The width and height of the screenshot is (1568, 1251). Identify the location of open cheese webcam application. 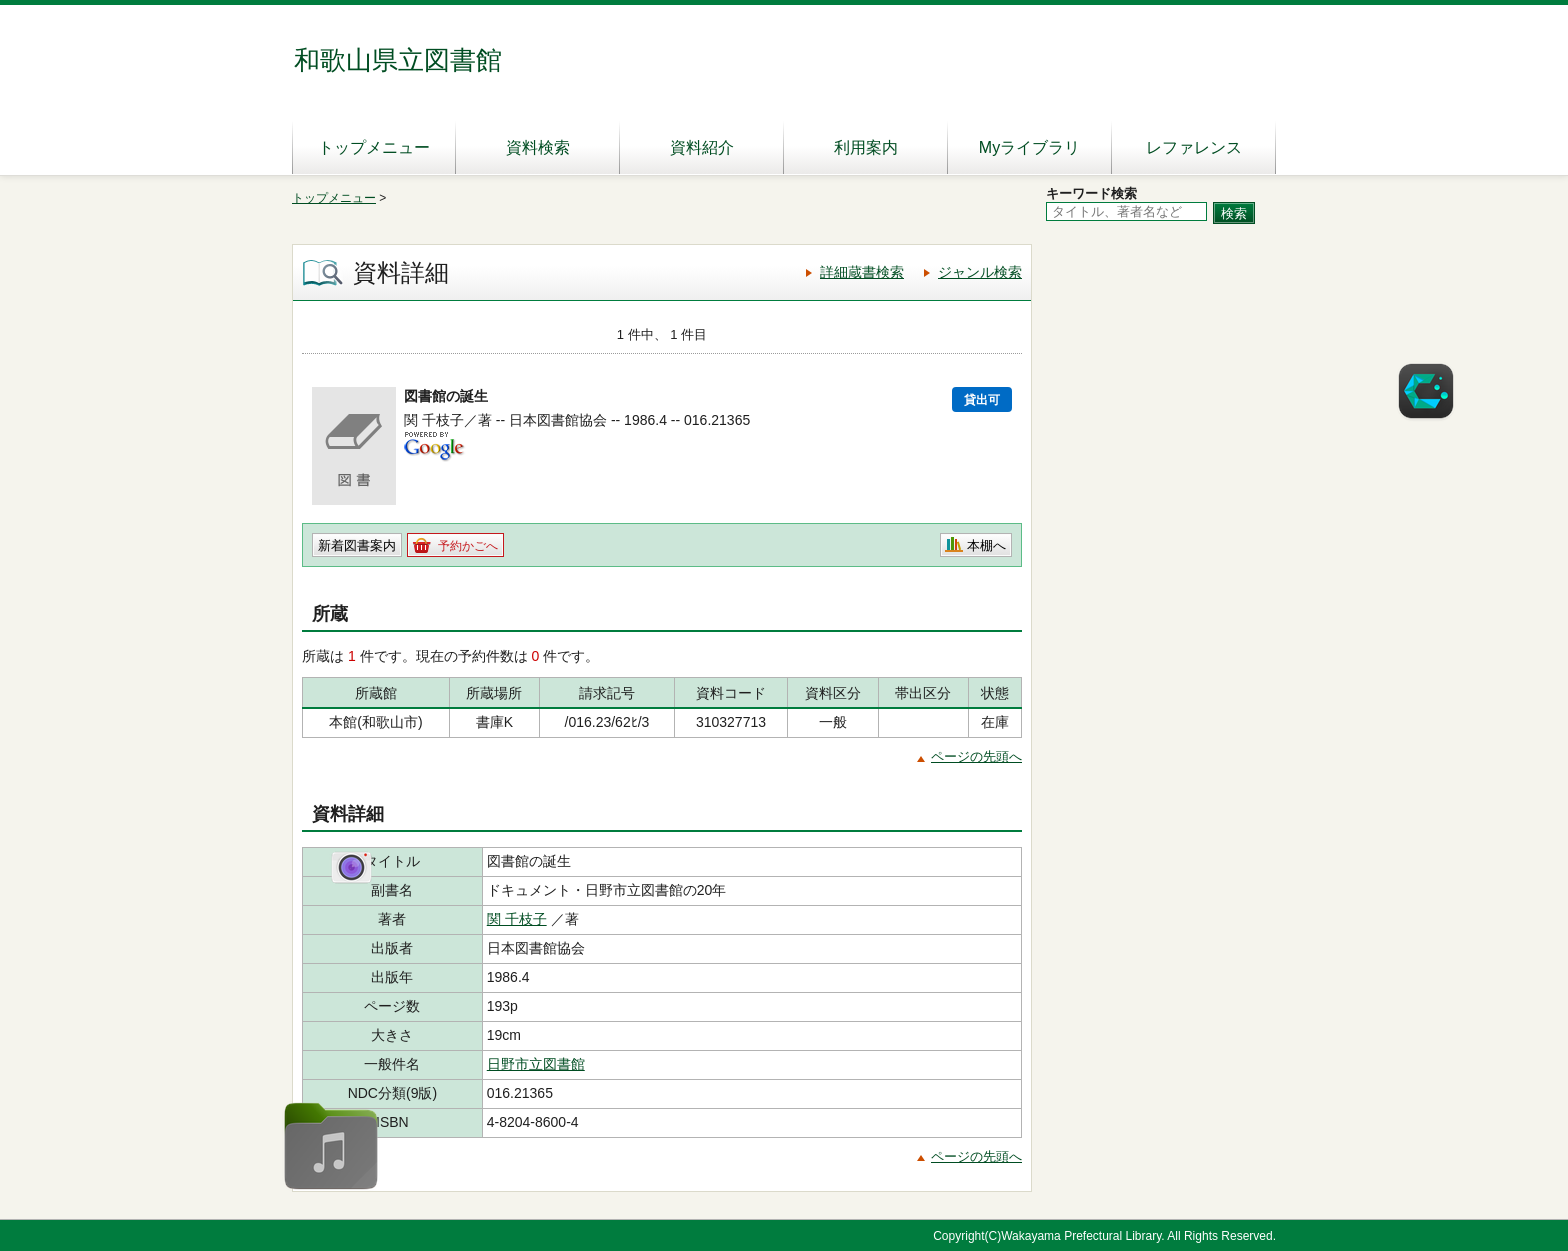
(351, 867).